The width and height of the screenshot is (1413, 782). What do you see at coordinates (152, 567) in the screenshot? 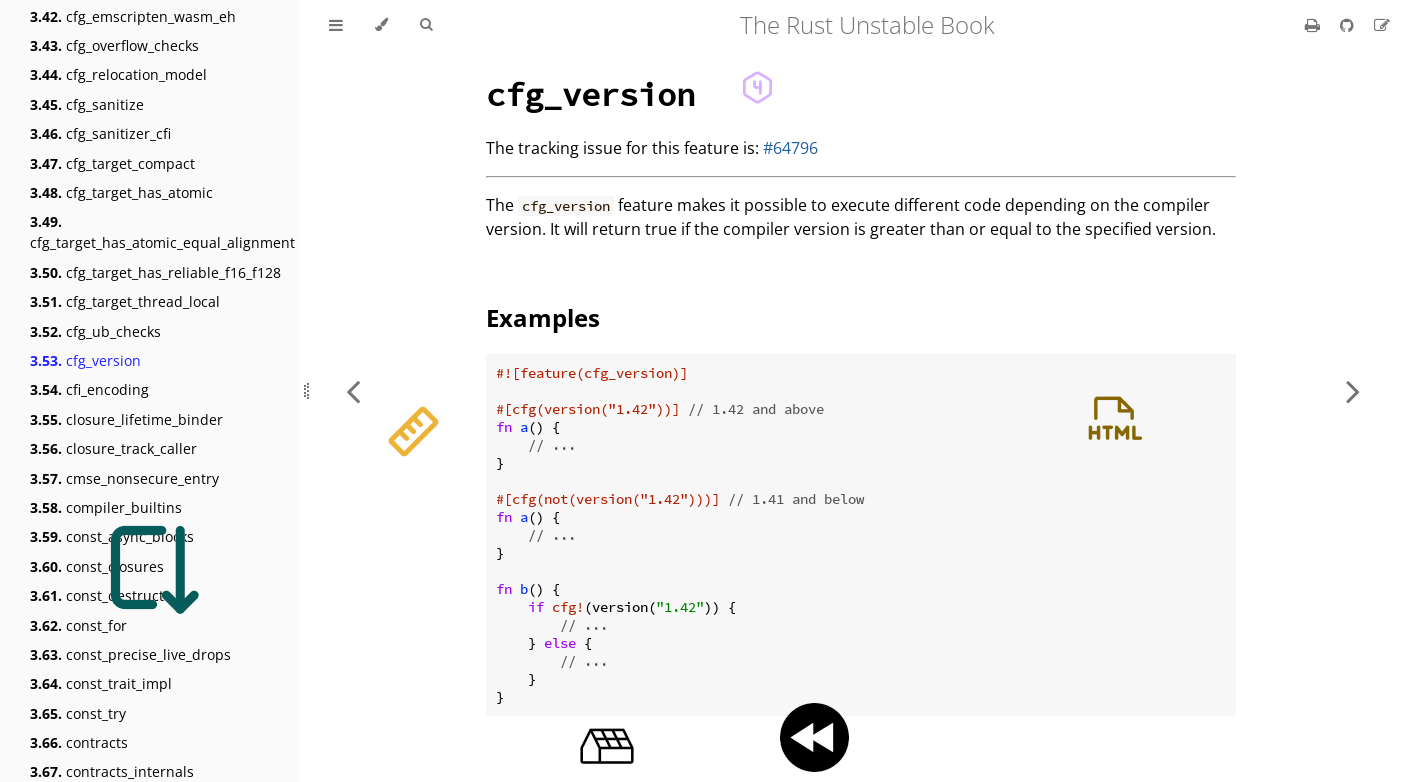
I see `auto-fit content to bottom boundary` at bounding box center [152, 567].